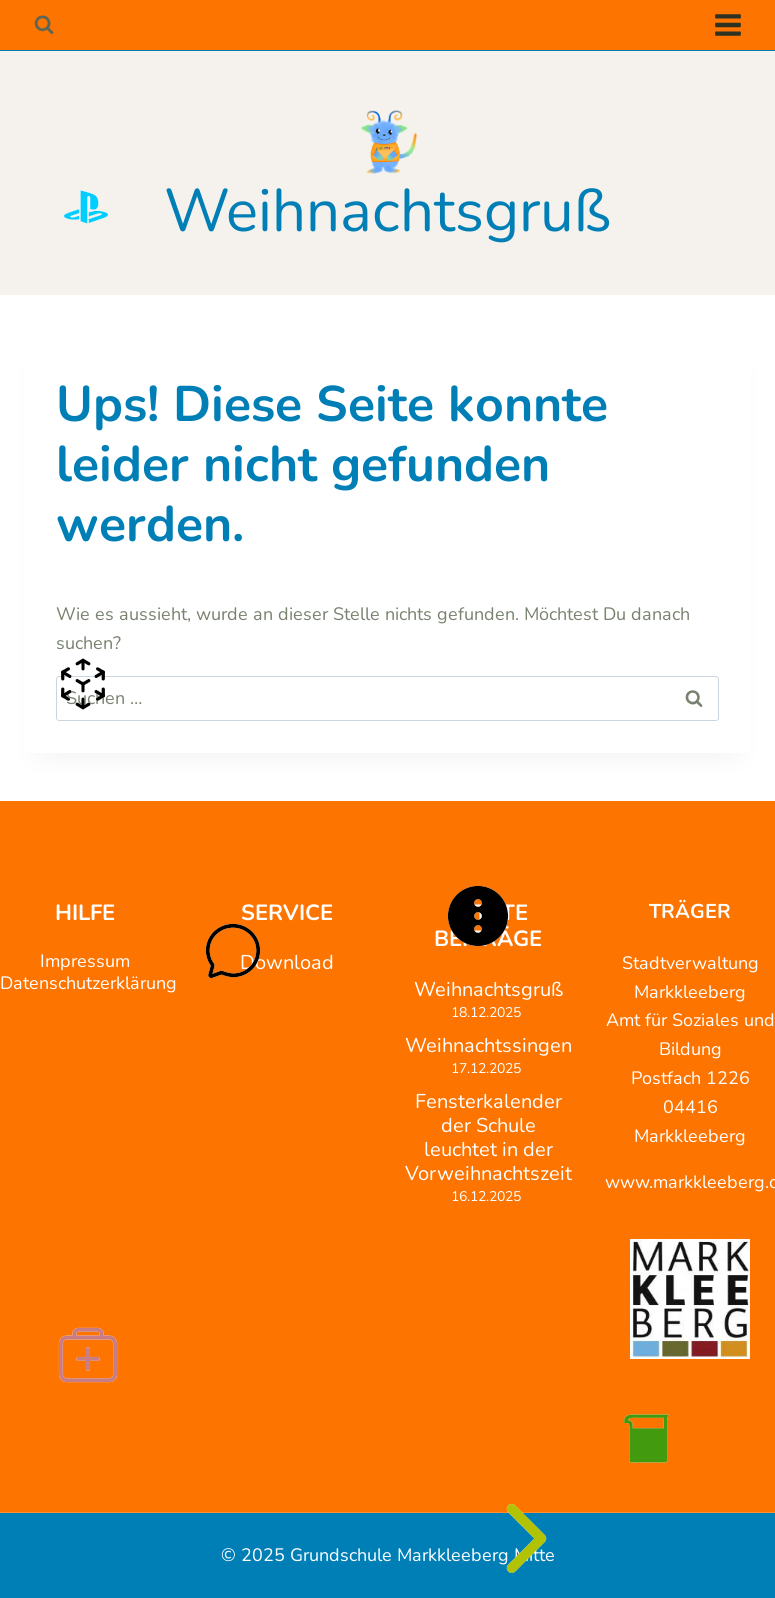 The height and width of the screenshot is (1598, 775). I want to click on playstation app or service, so click(86, 207).